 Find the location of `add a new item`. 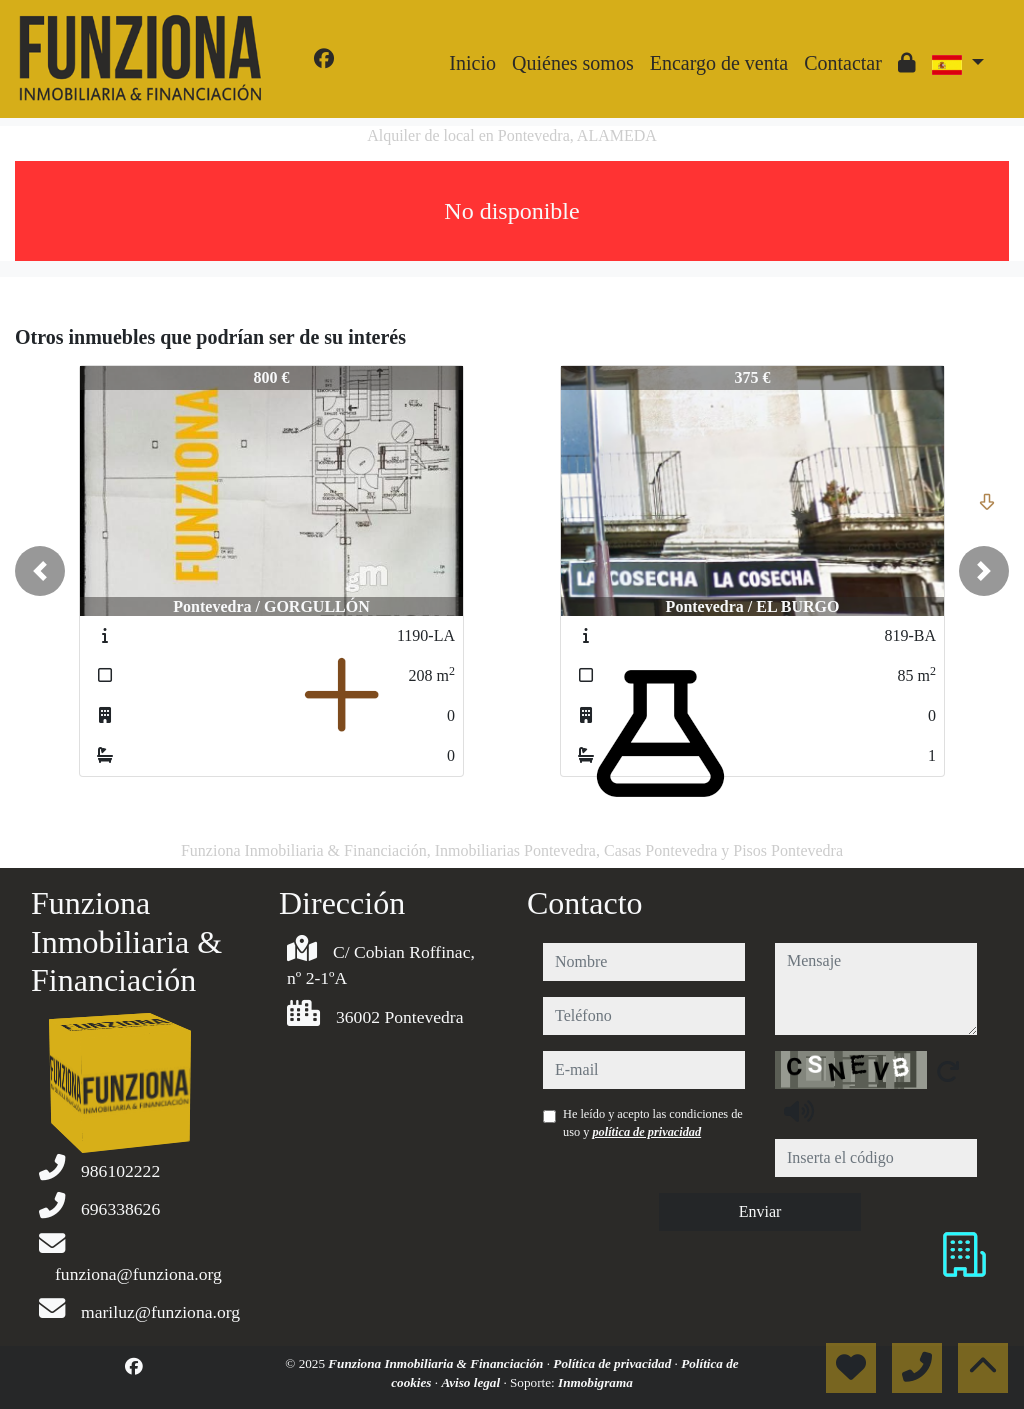

add a new item is located at coordinates (343, 696).